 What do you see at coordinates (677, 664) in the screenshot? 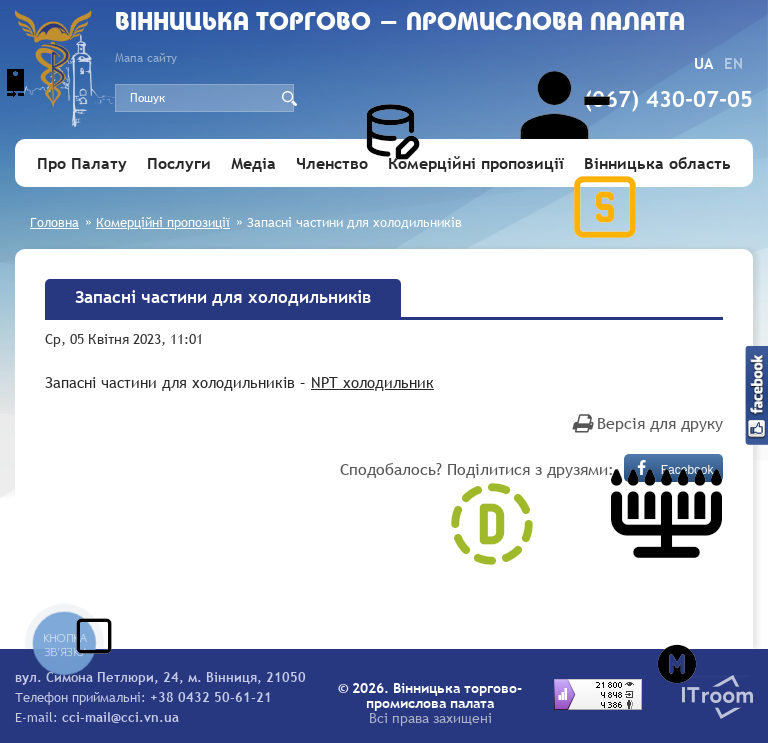
I see `metro or subway transit indicator` at bounding box center [677, 664].